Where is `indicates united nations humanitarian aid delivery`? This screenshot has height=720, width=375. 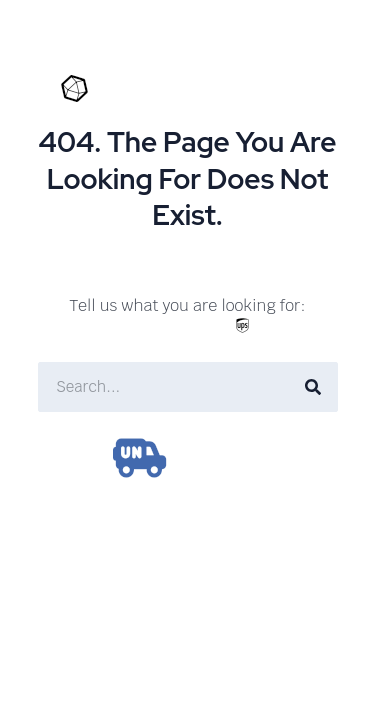 indicates united nations humanitarian aid delivery is located at coordinates (141, 458).